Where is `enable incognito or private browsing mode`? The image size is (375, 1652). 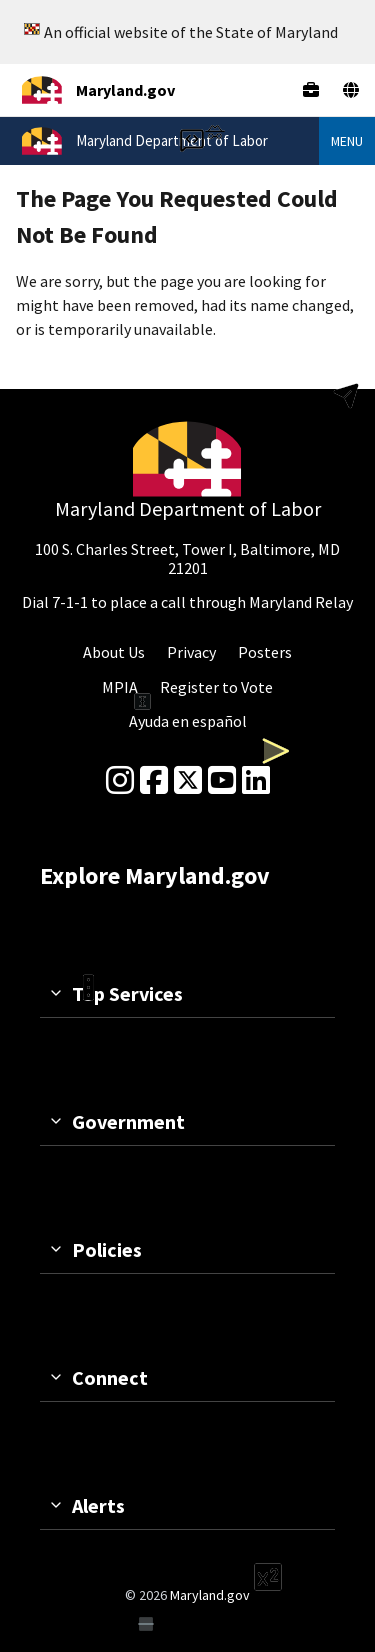
enable incognito or private browsing mode is located at coordinates (215, 132).